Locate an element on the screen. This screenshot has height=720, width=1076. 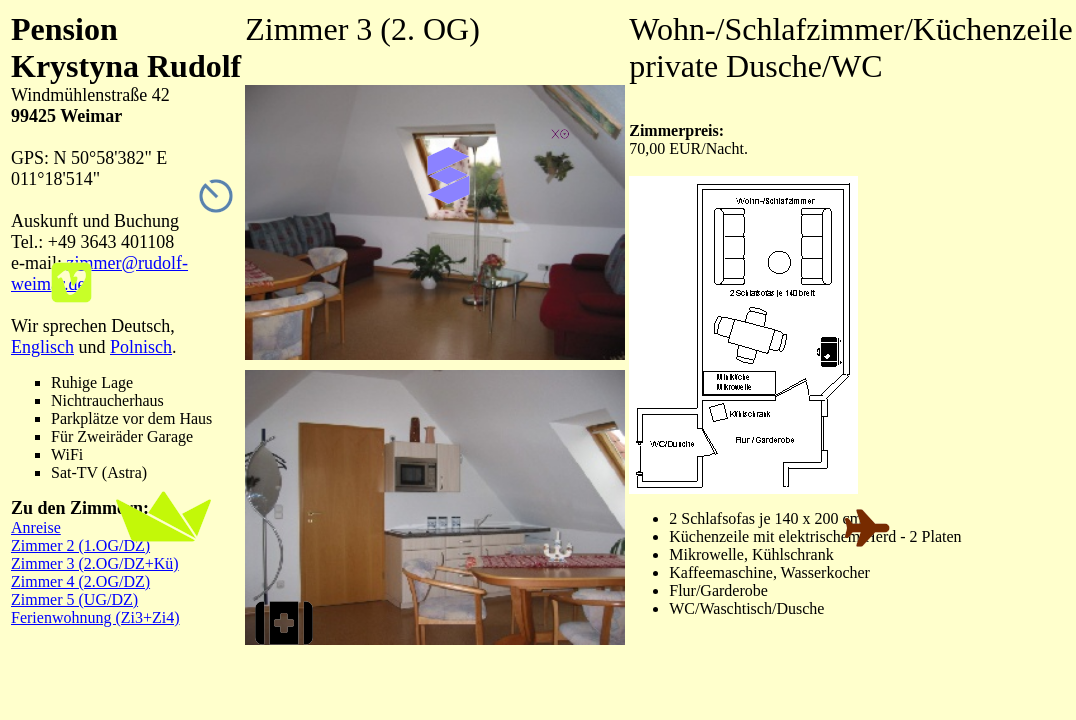
enable airplane mode is located at coordinates (867, 528).